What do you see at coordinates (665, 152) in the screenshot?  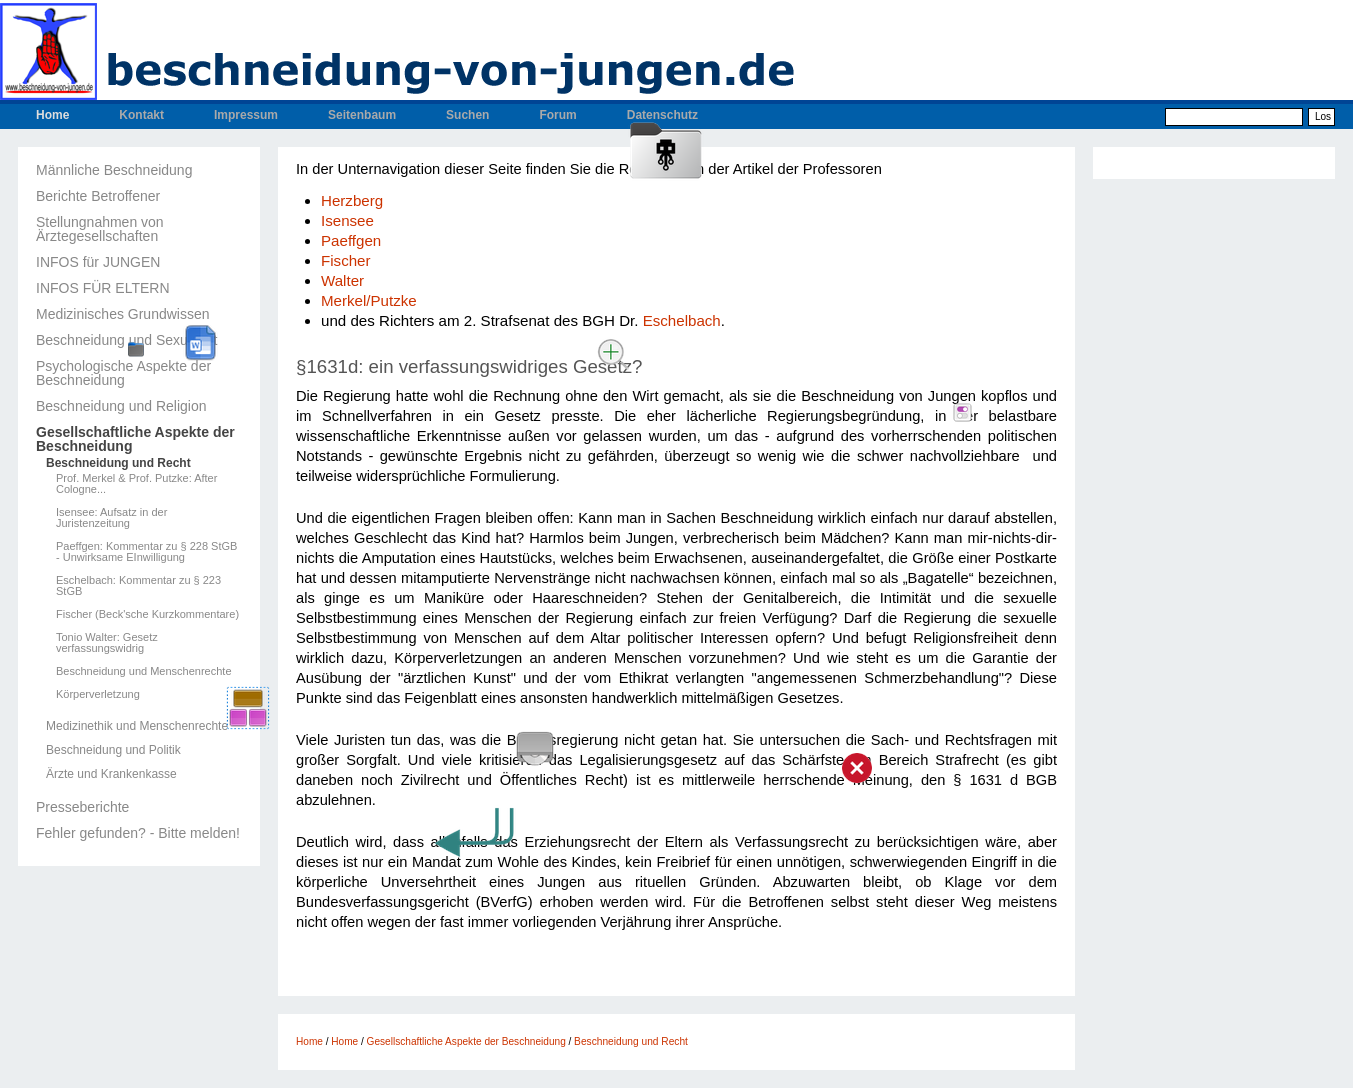 I see `folder containing USB security testing tools` at bounding box center [665, 152].